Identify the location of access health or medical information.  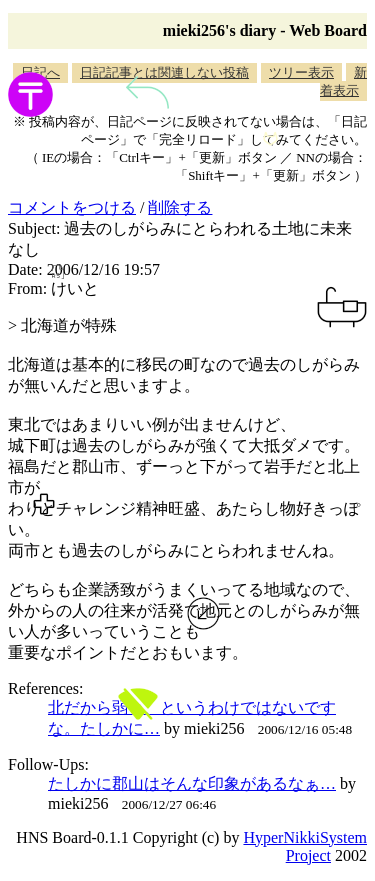
(44, 504).